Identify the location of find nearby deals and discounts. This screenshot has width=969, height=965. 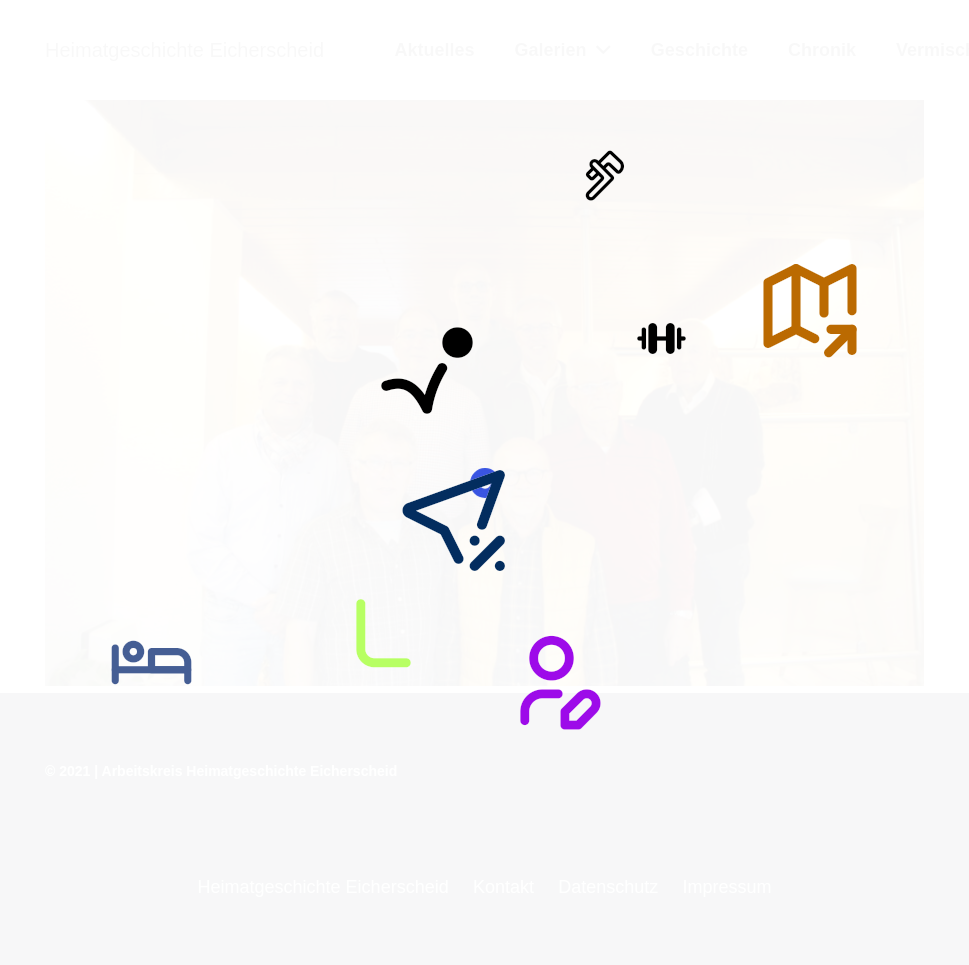
(454, 520).